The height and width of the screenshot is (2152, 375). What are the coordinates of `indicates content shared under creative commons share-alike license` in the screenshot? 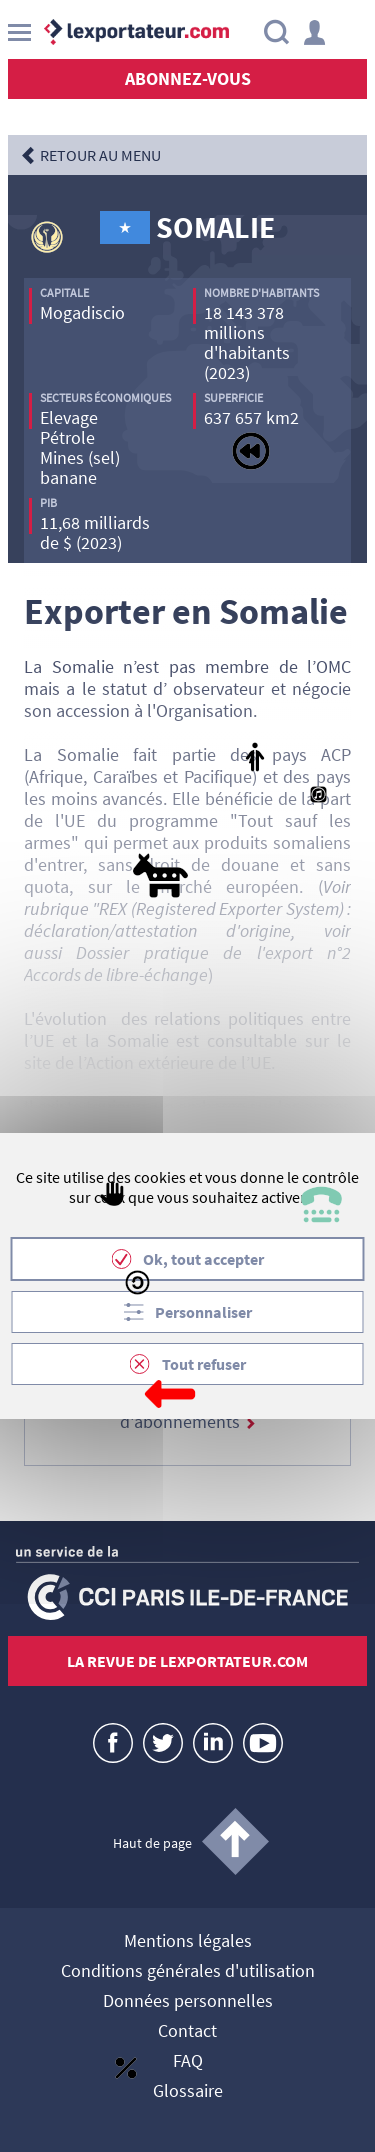 It's located at (137, 1282).